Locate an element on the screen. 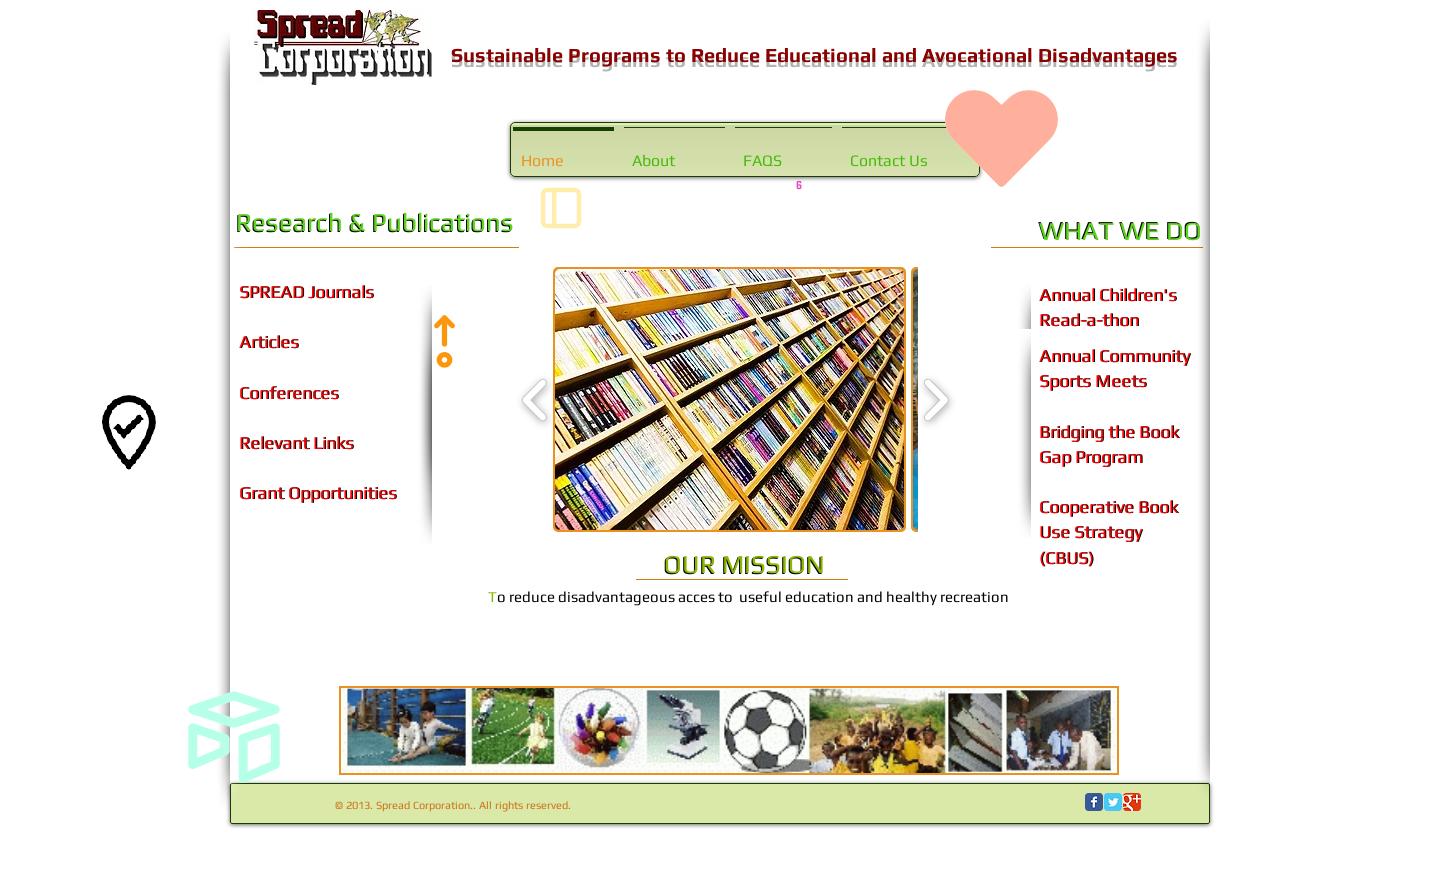 The image size is (1440, 894). move item up in a list or sequence is located at coordinates (444, 341).